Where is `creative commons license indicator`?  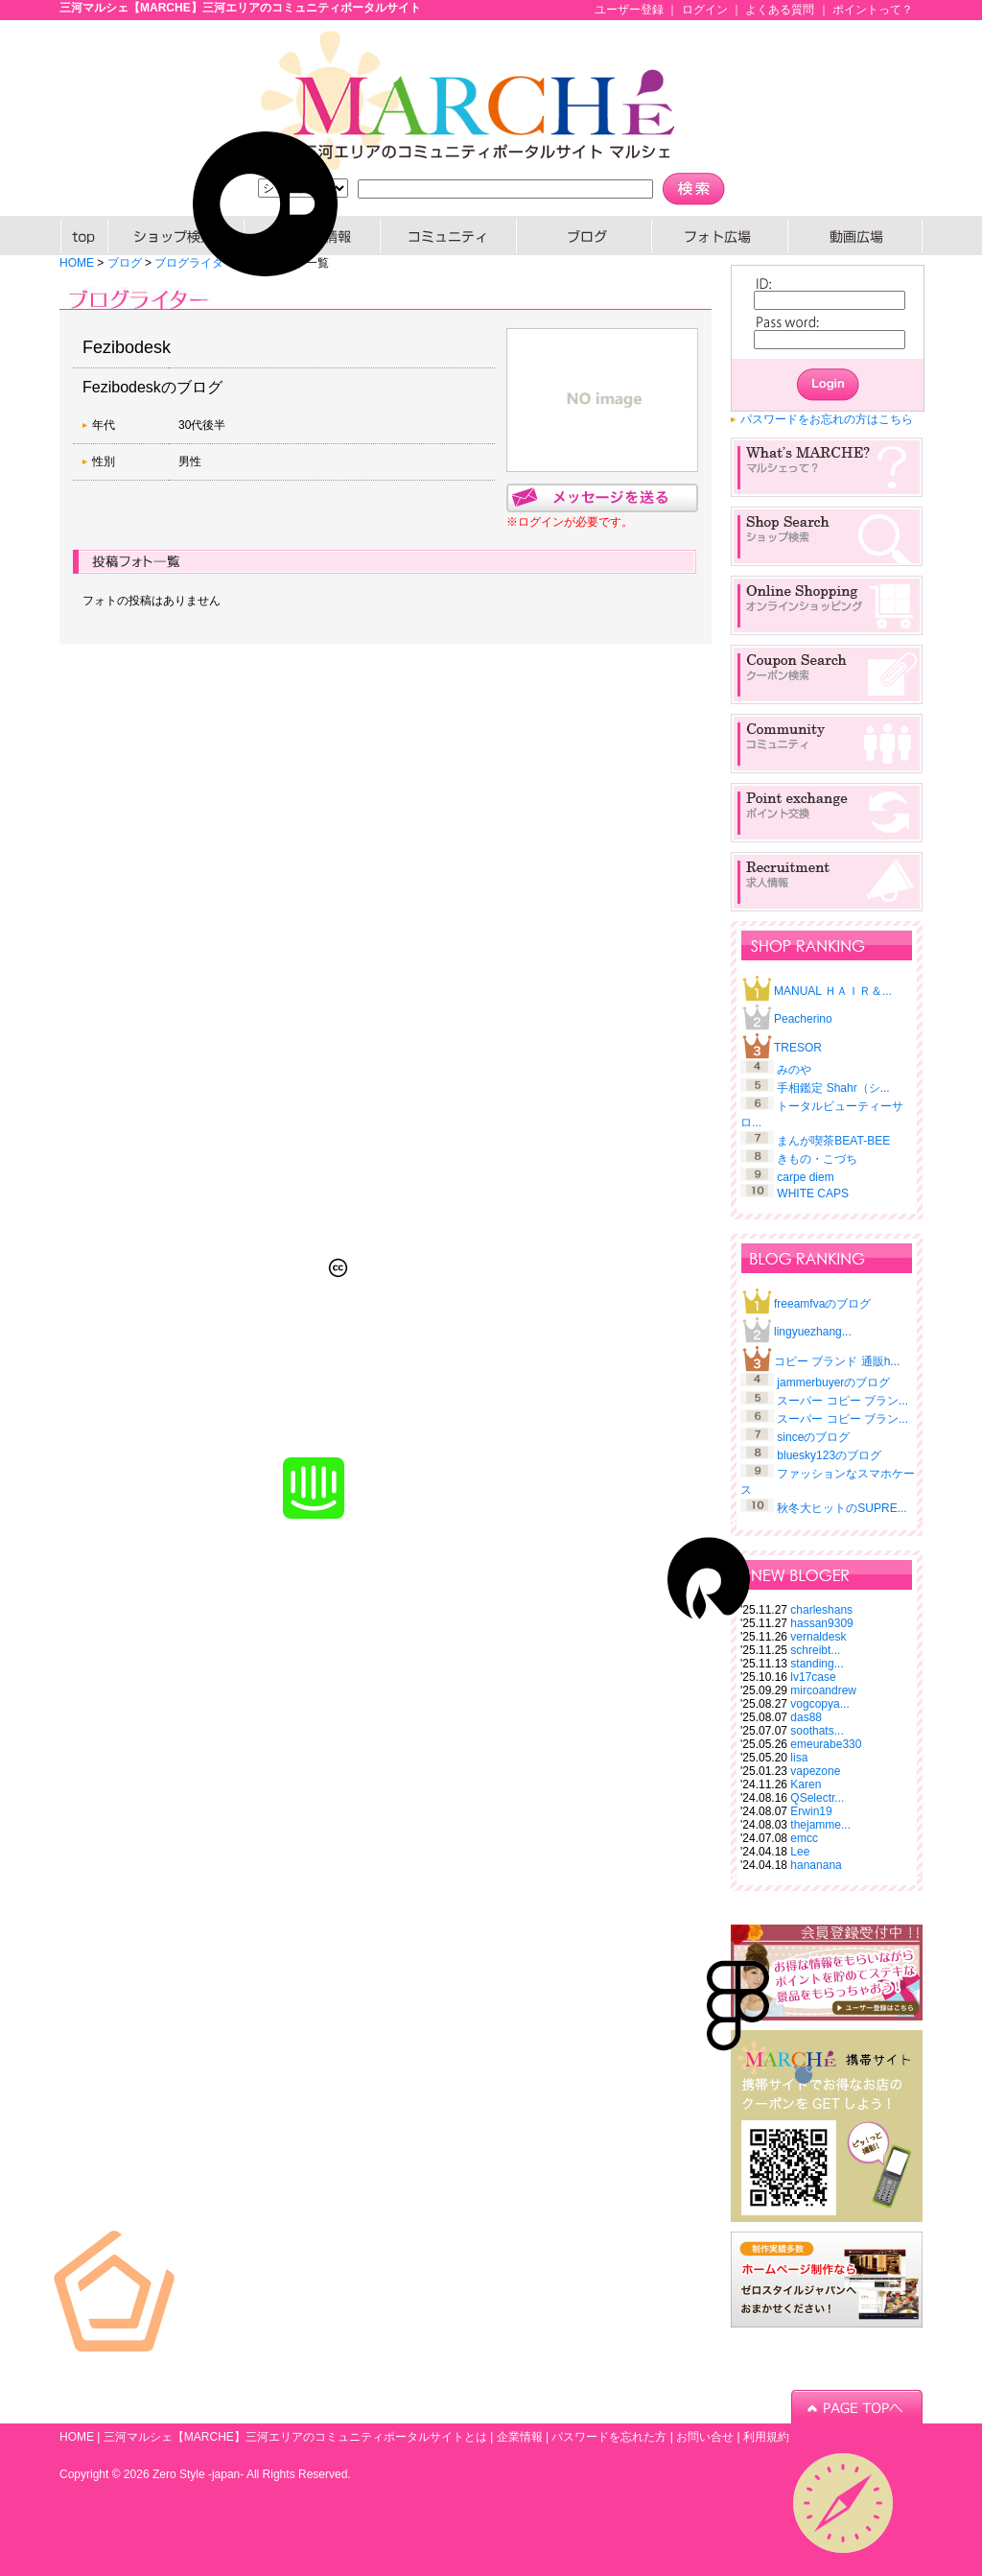 creative commons license indicator is located at coordinates (338, 1267).